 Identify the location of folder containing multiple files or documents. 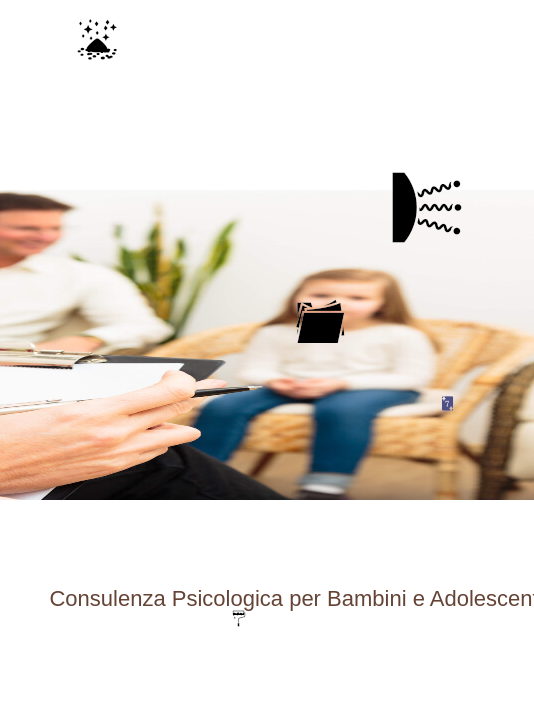
(320, 322).